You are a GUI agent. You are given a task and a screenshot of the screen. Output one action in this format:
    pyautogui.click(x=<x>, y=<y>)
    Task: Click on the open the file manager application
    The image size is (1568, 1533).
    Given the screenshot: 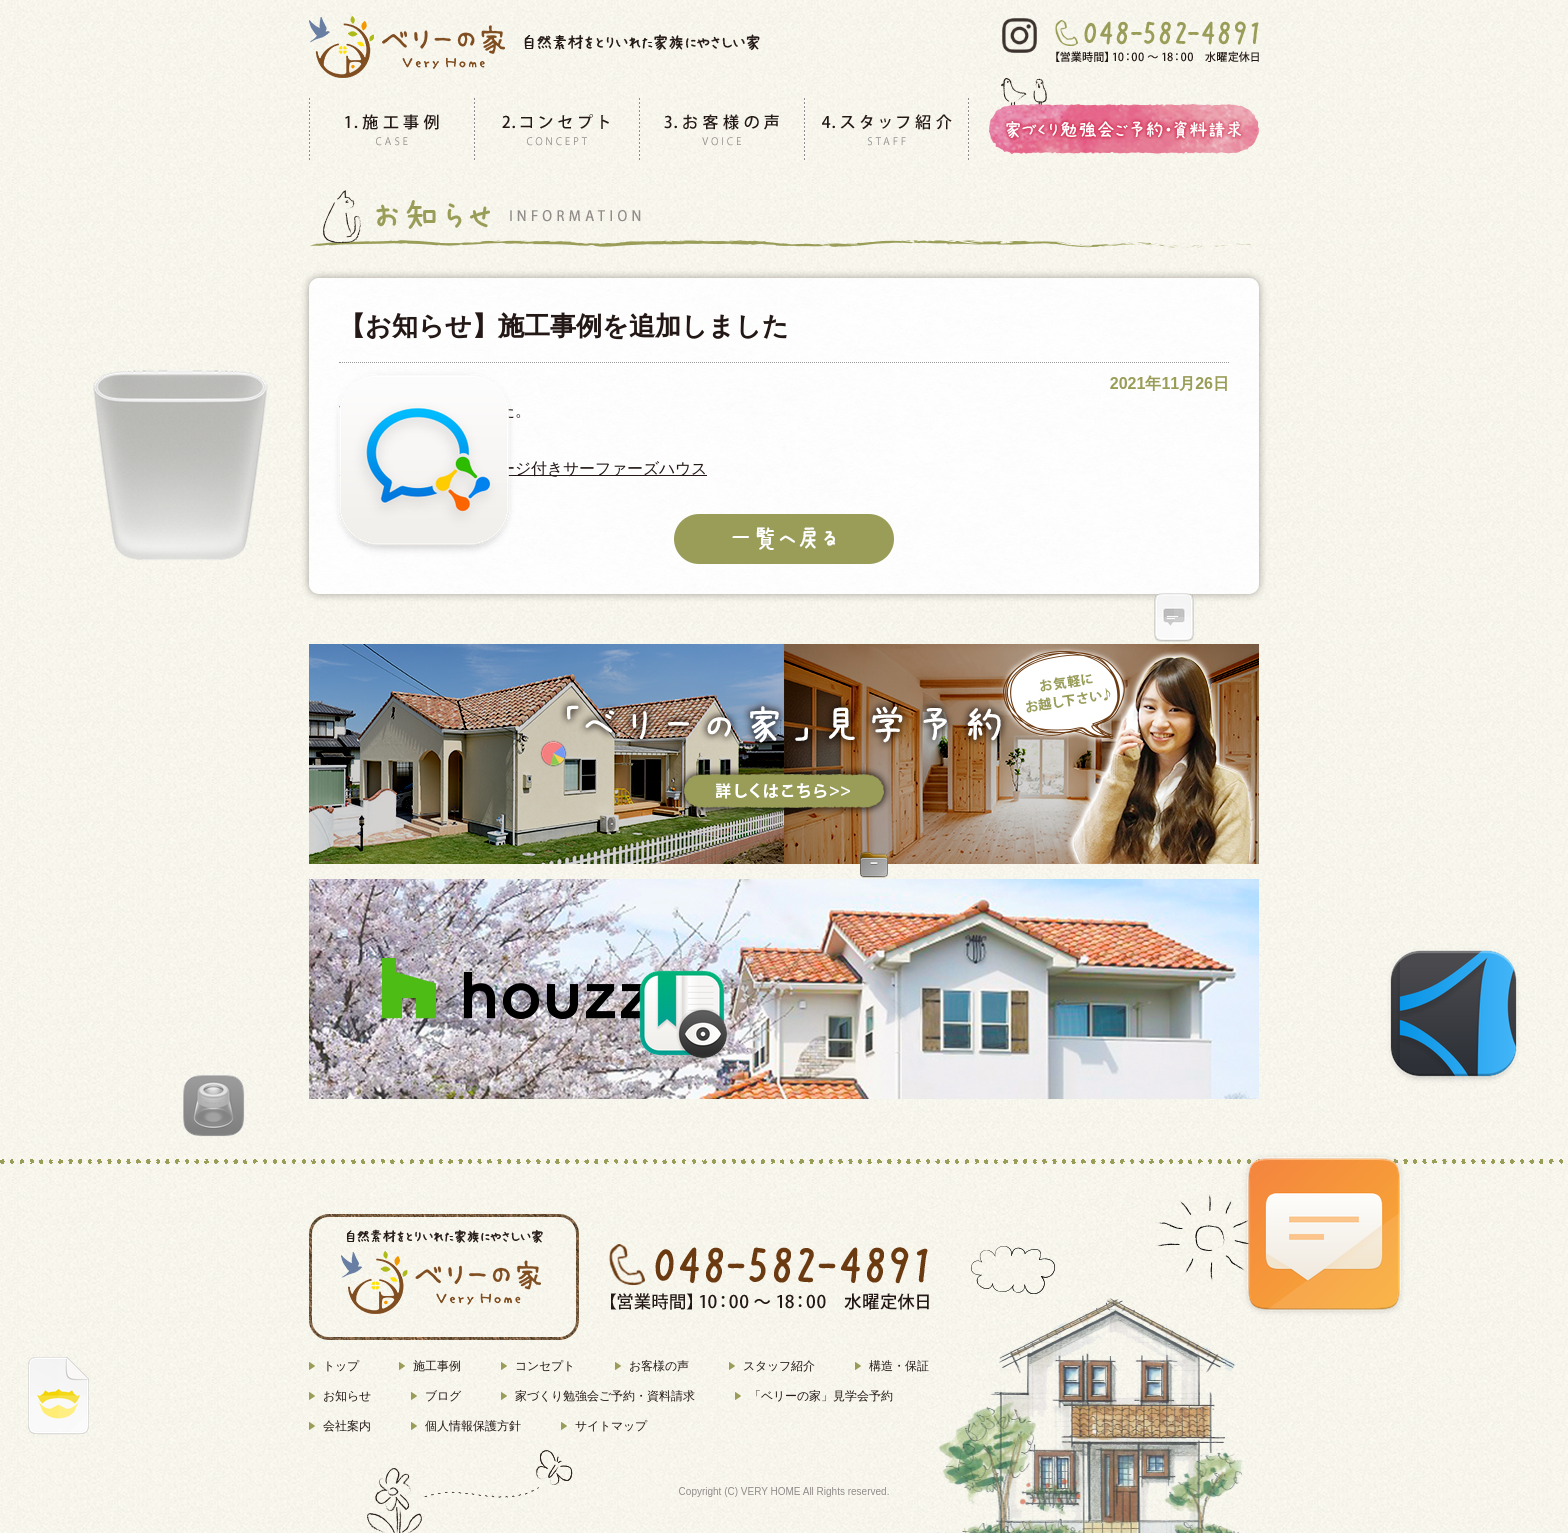 What is the action you would take?
    pyautogui.click(x=874, y=864)
    